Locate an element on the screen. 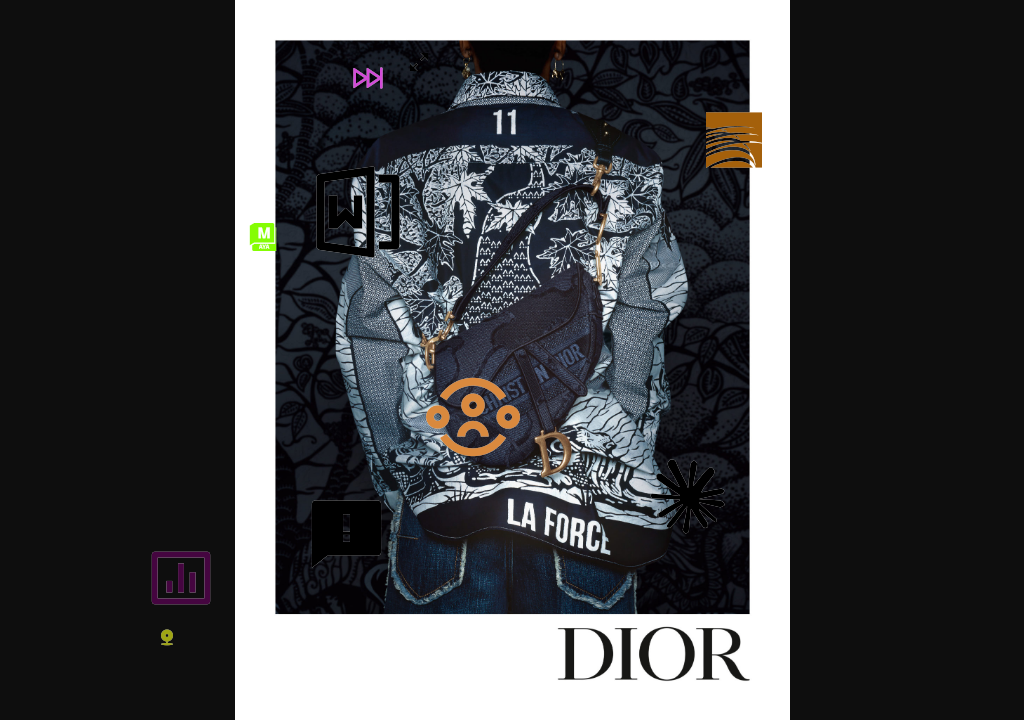 The image size is (1024, 720). submit feedback or report an issue is located at coordinates (346, 531).